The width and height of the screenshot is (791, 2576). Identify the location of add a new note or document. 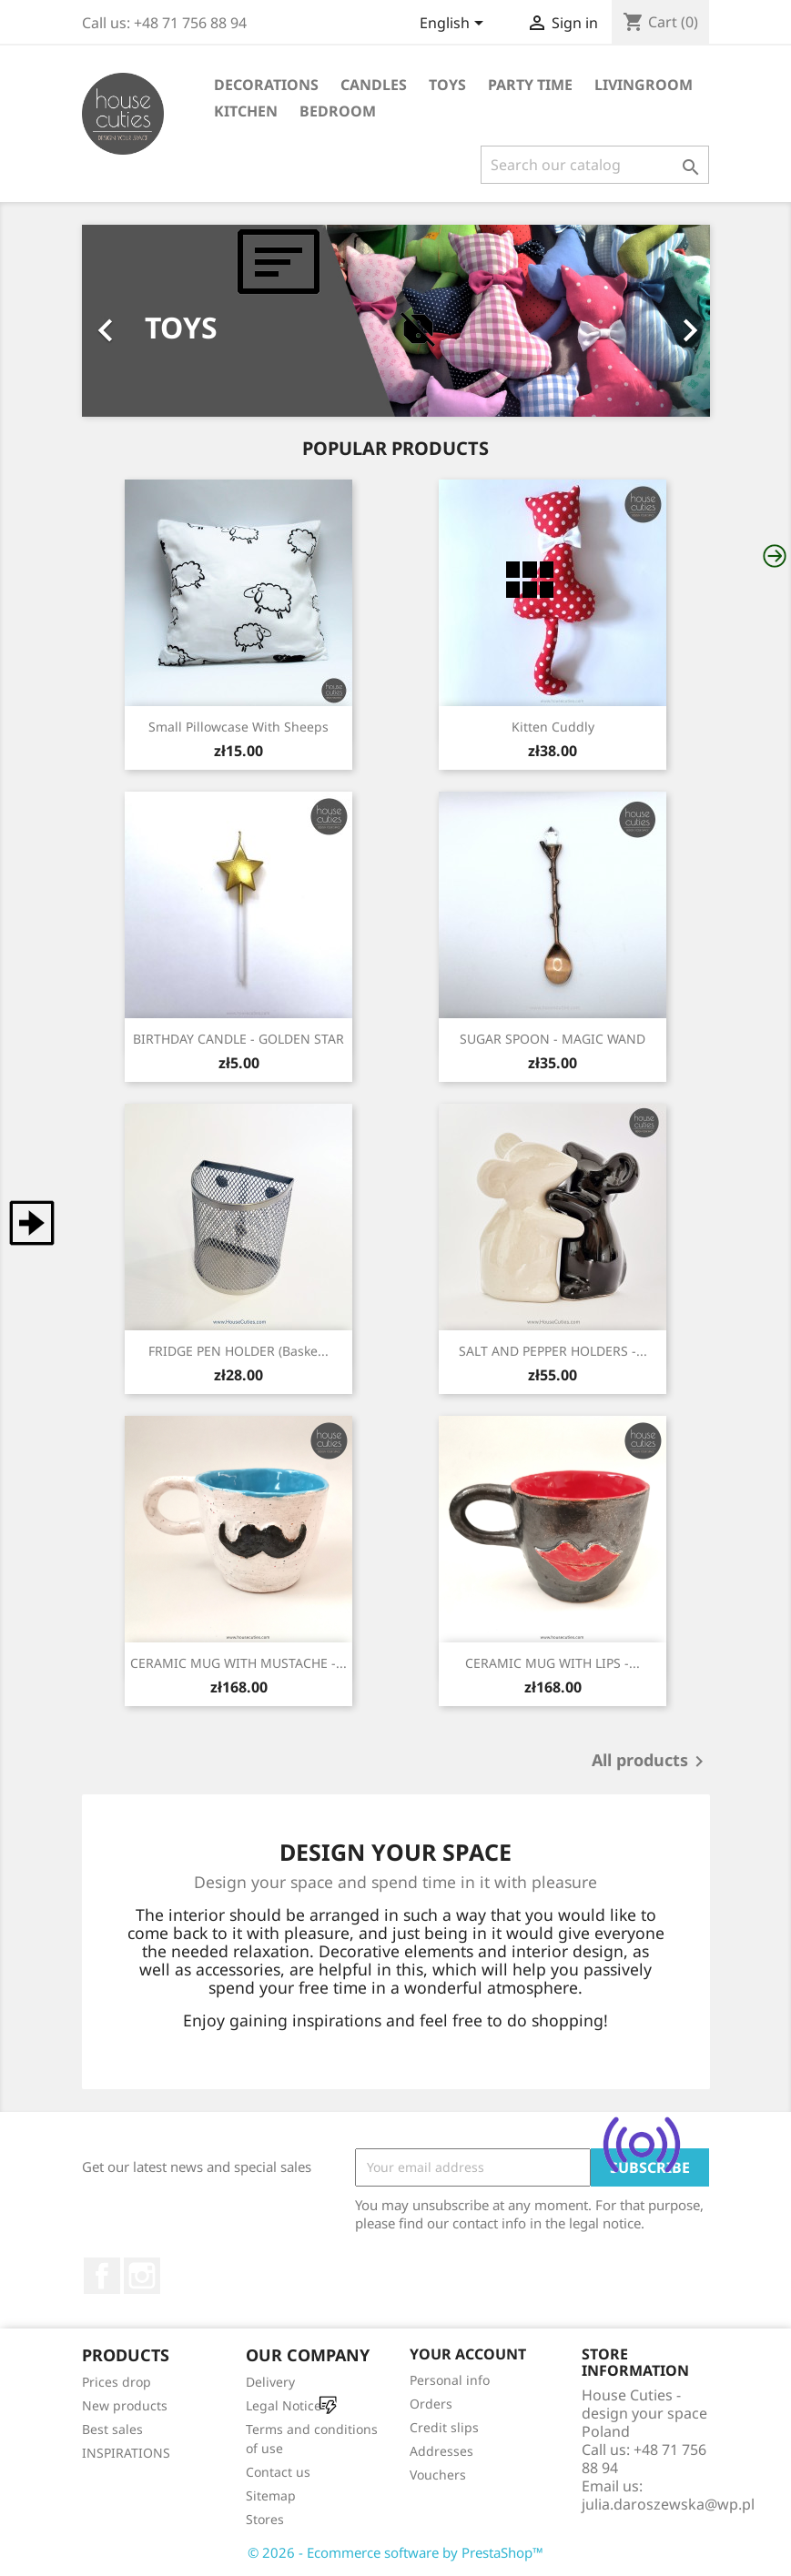
(279, 265).